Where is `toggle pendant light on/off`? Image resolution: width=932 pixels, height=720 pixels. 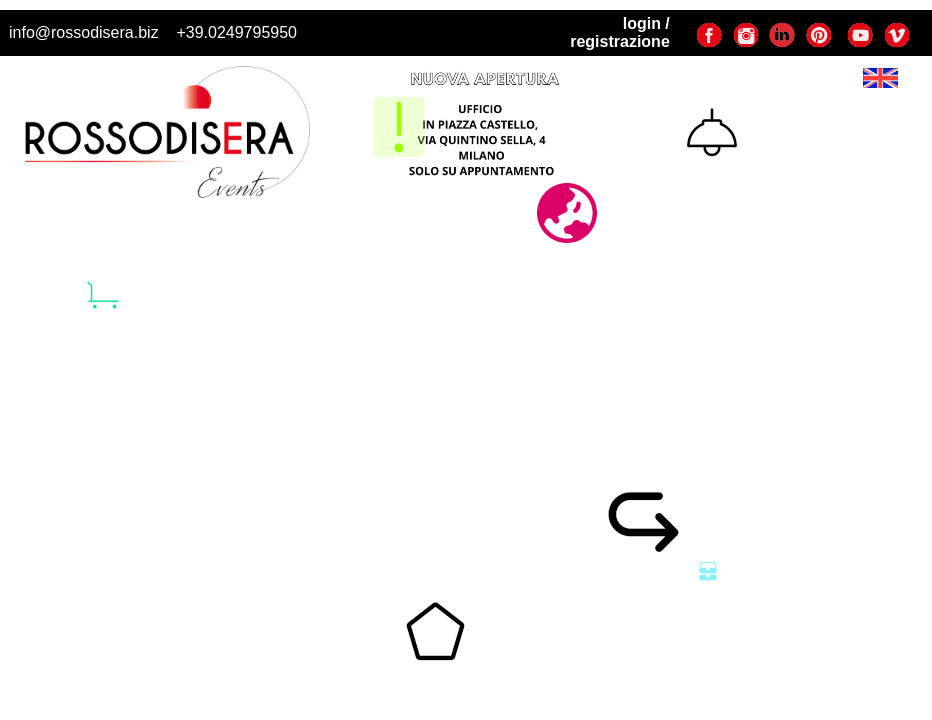 toggle pendant light on/off is located at coordinates (712, 135).